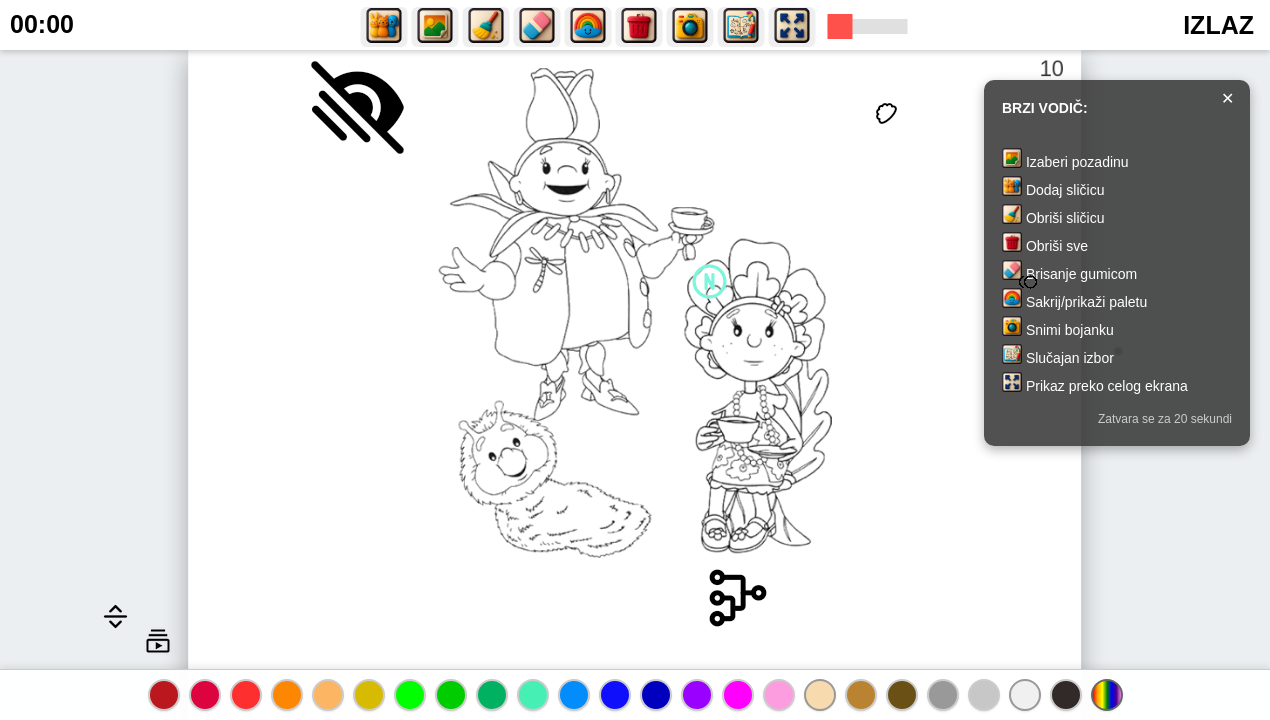 The height and width of the screenshot is (720, 1270). I want to click on view your subscriptions, so click(158, 641).